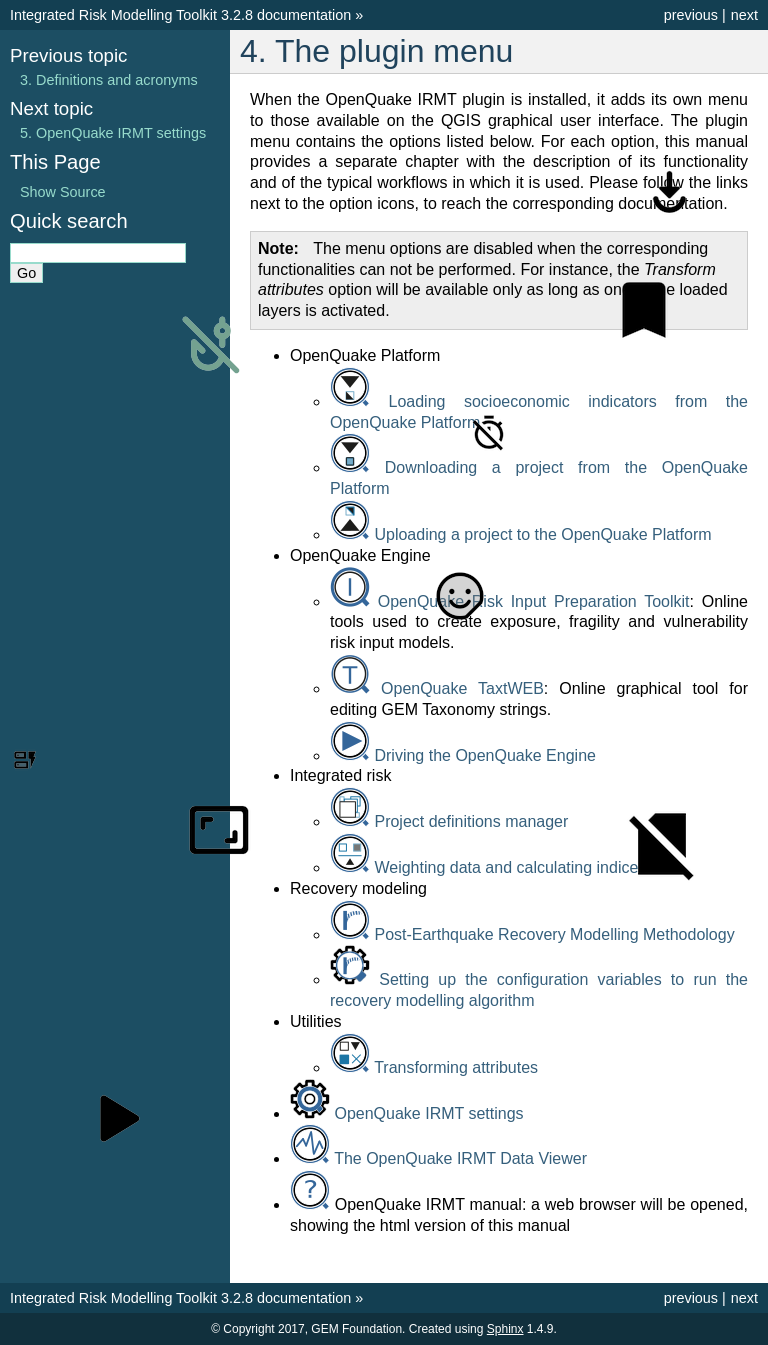 Image resolution: width=768 pixels, height=1345 pixels. Describe the element at coordinates (114, 1118) in the screenshot. I see `start or resume media playback` at that location.